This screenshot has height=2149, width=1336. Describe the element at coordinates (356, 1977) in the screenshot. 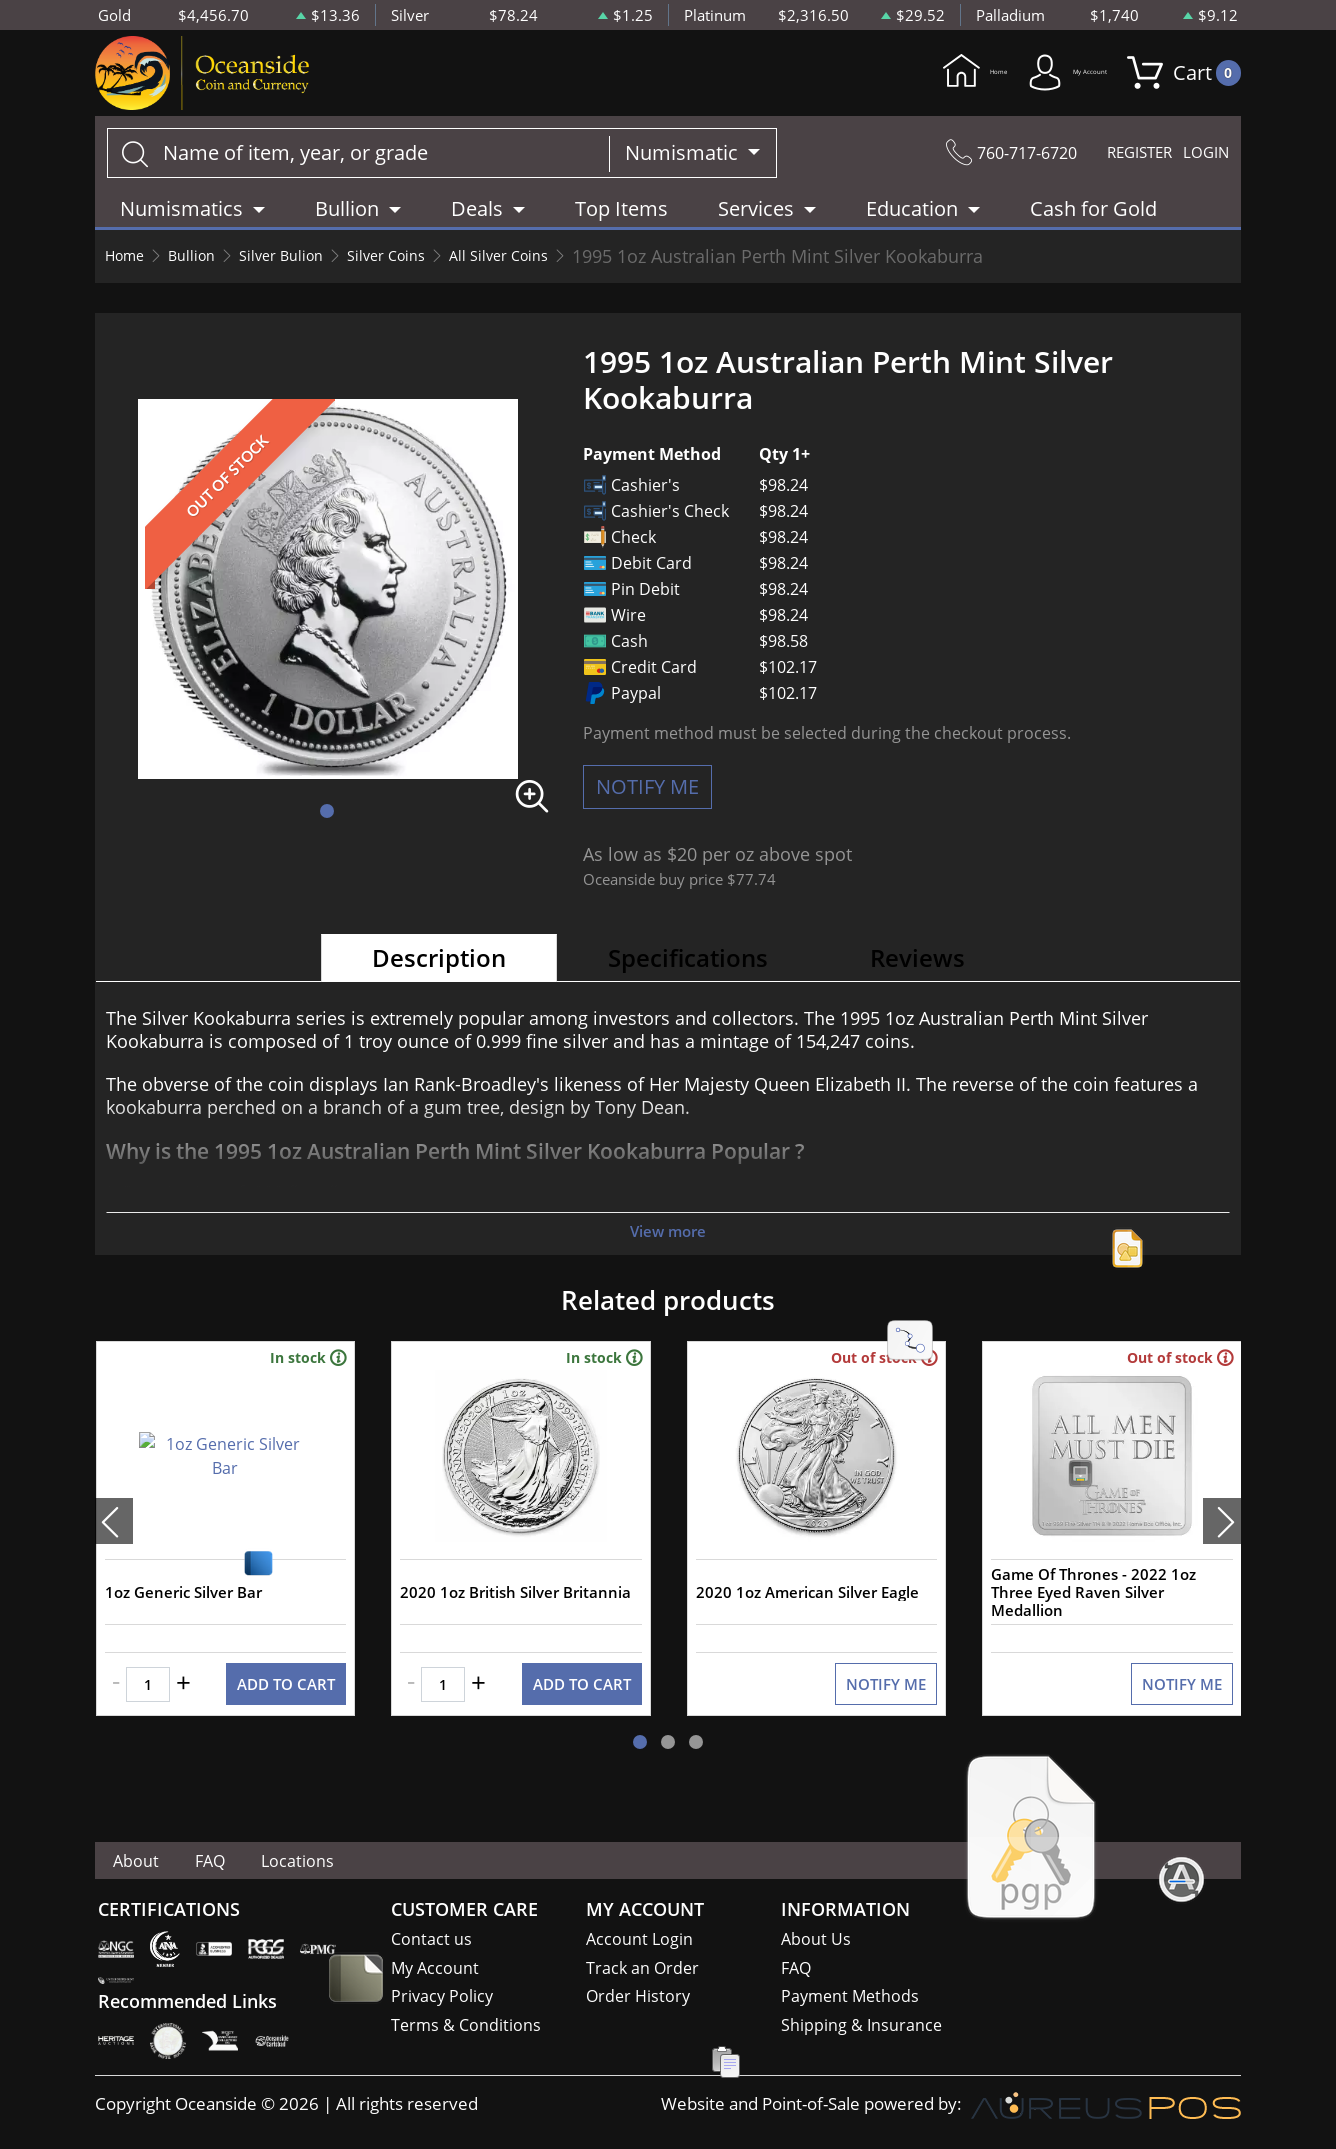

I see `change desktop wallpaper settings` at that location.